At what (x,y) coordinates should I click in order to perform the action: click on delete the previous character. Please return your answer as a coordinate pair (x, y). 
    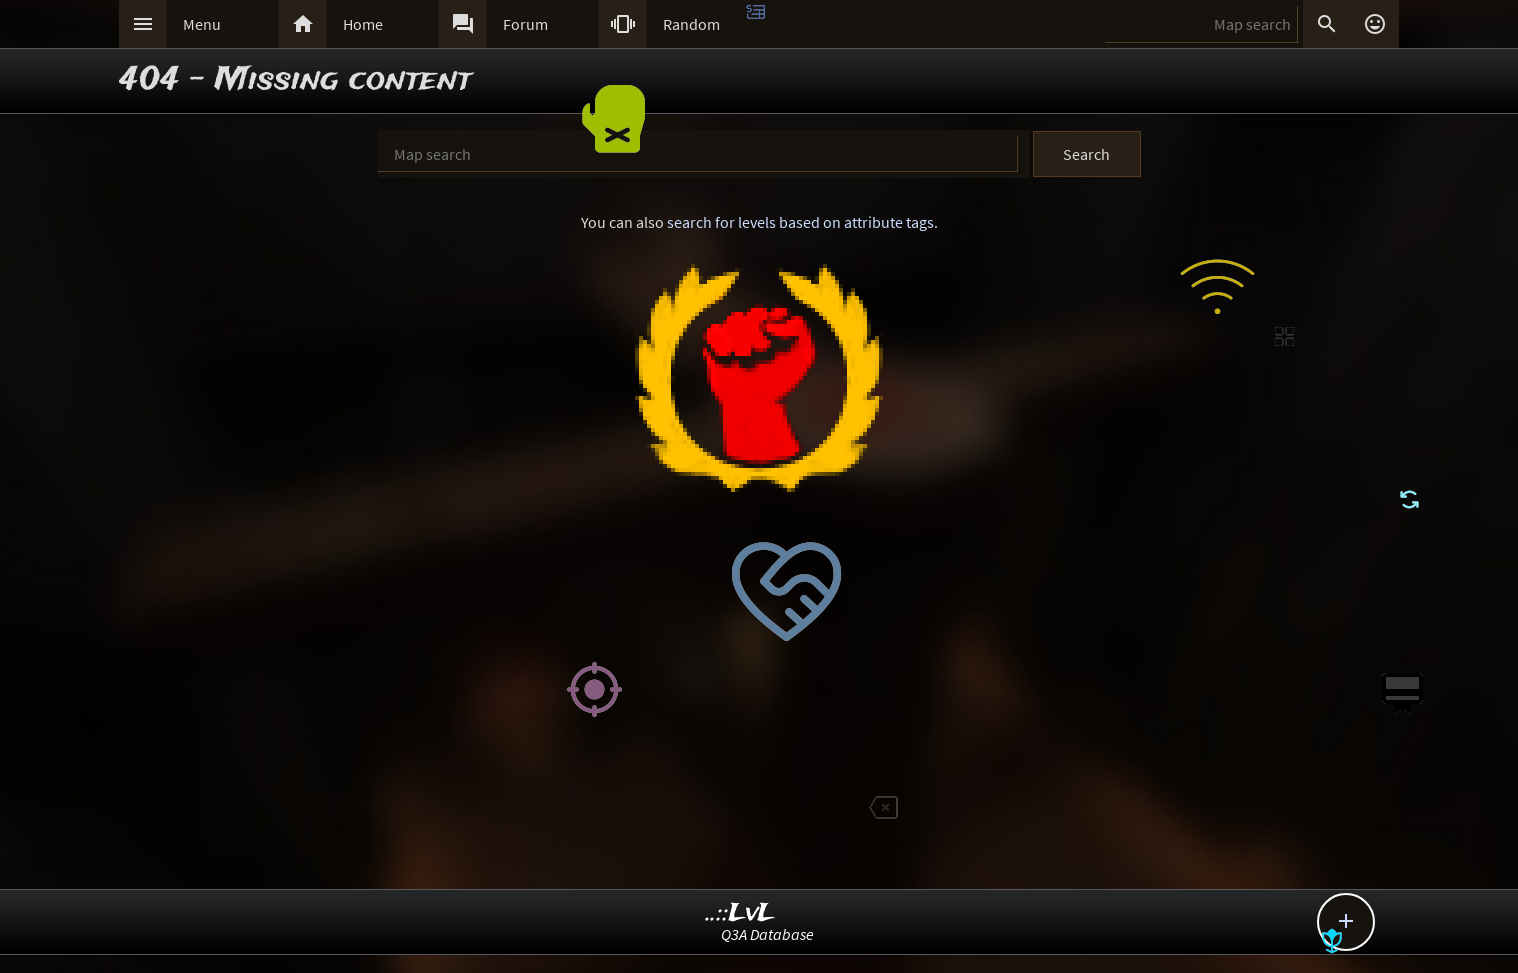
    Looking at the image, I should click on (884, 807).